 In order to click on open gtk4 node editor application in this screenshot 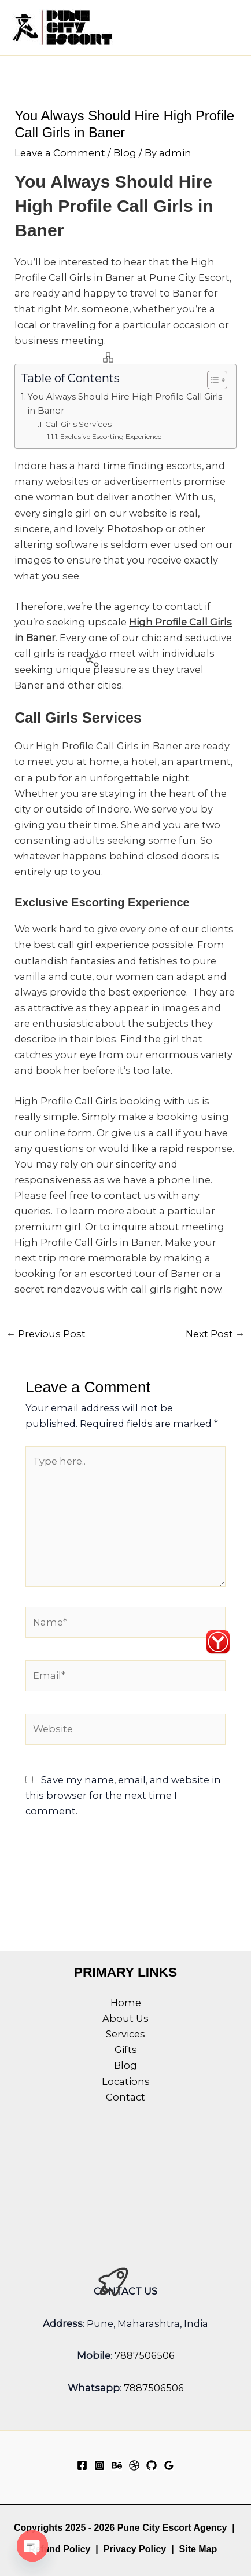, I will do `click(108, 357)`.